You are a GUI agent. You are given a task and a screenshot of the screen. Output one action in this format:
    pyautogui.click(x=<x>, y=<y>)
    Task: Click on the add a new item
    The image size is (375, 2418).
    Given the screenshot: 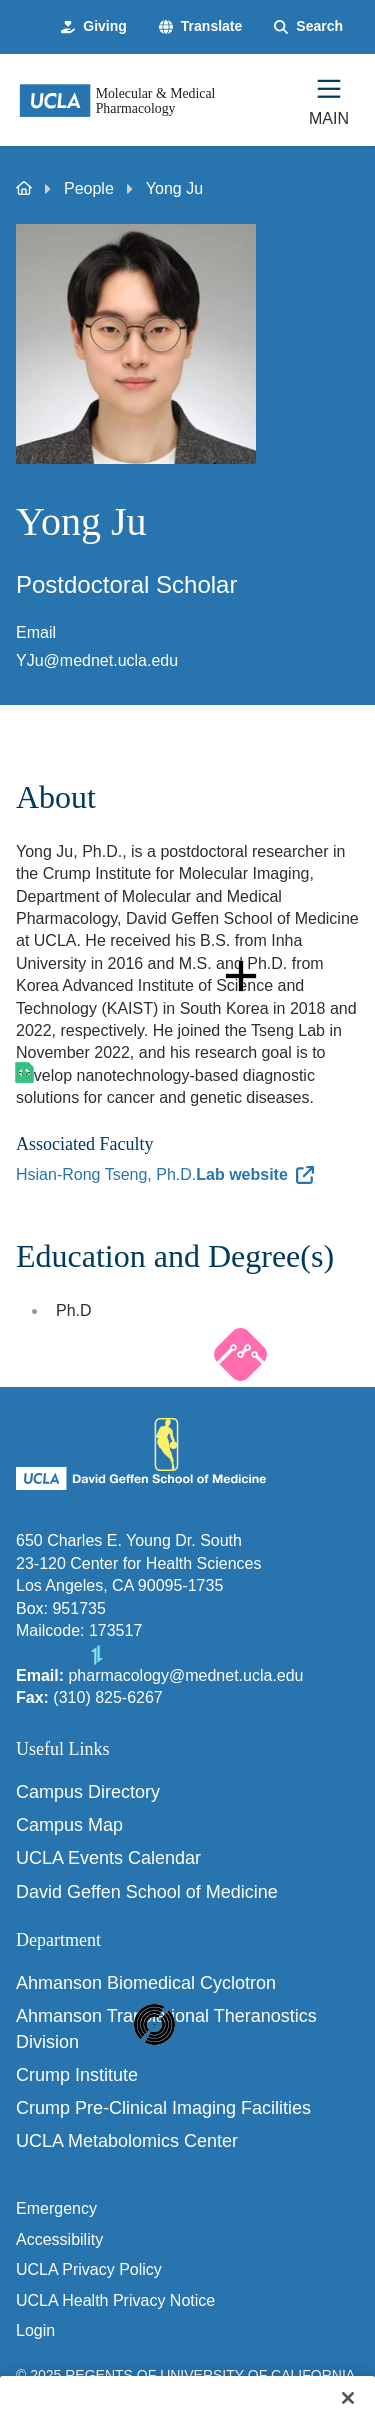 What is the action you would take?
    pyautogui.click(x=241, y=976)
    